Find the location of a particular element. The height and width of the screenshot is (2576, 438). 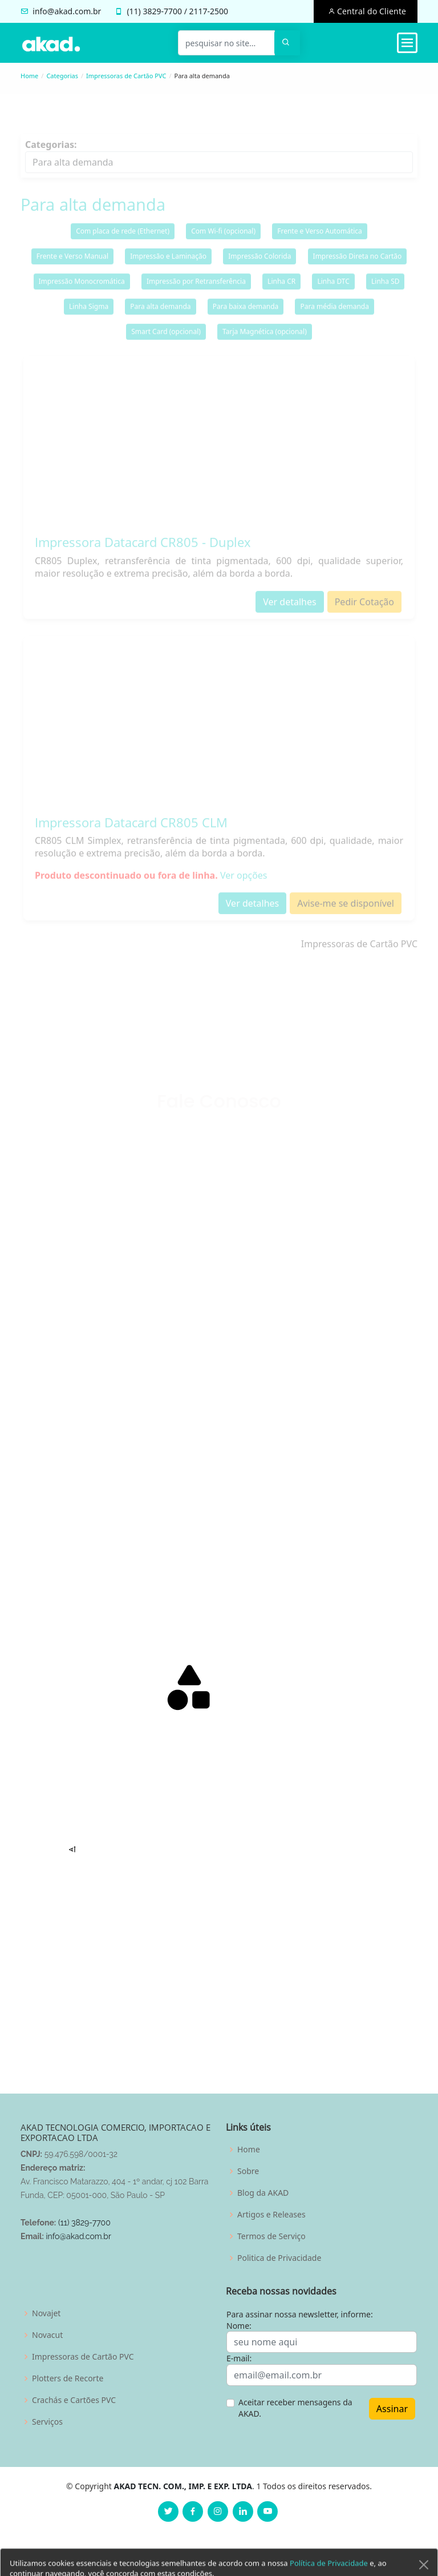

access shape tools or drawing options is located at coordinates (189, 1688).